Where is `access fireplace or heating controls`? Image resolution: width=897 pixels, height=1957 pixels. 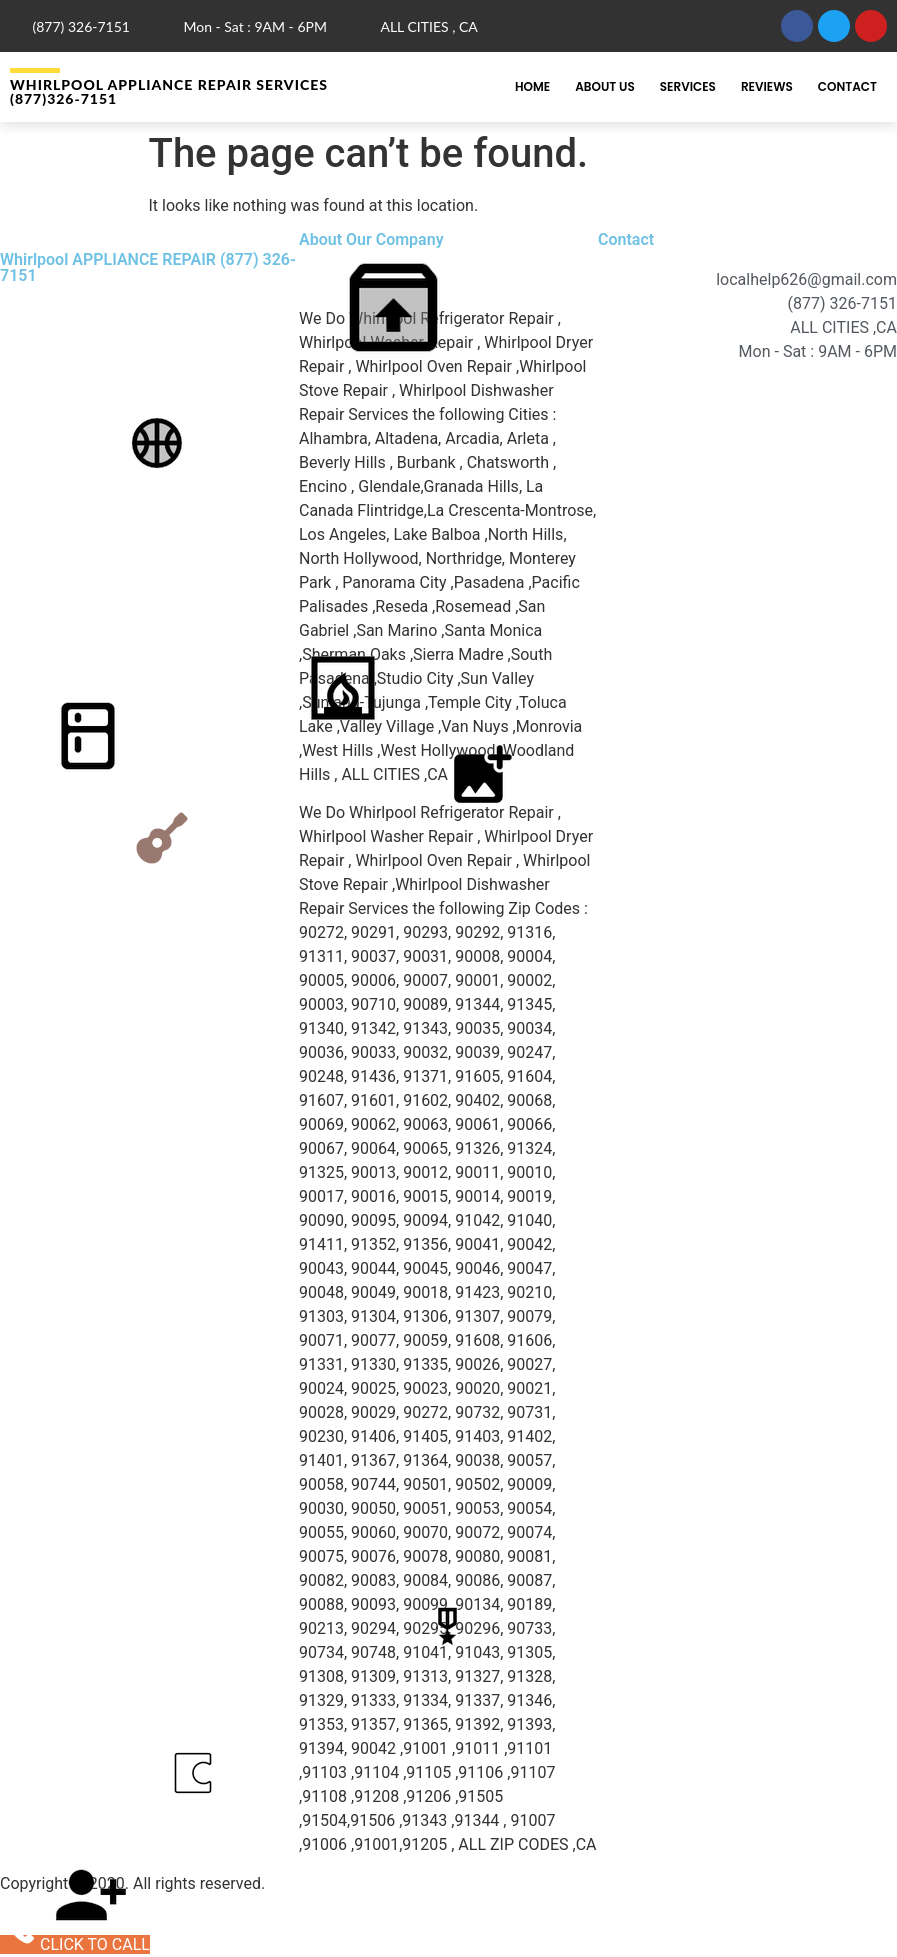
access fireplace or heating controls is located at coordinates (343, 688).